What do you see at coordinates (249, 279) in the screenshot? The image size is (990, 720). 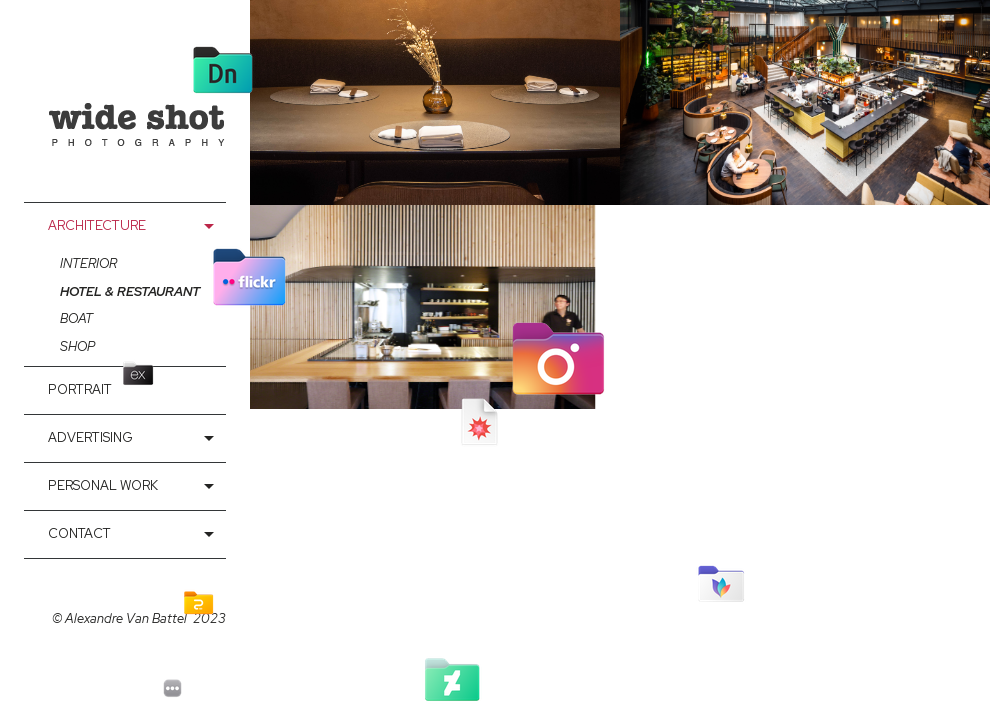 I see `open folder containing flickr downloads or exports` at bounding box center [249, 279].